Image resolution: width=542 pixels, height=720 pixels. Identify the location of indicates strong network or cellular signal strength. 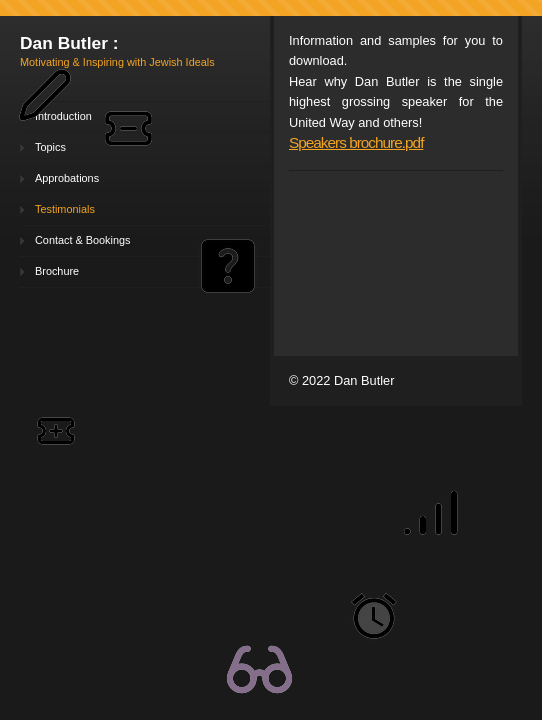
(438, 506).